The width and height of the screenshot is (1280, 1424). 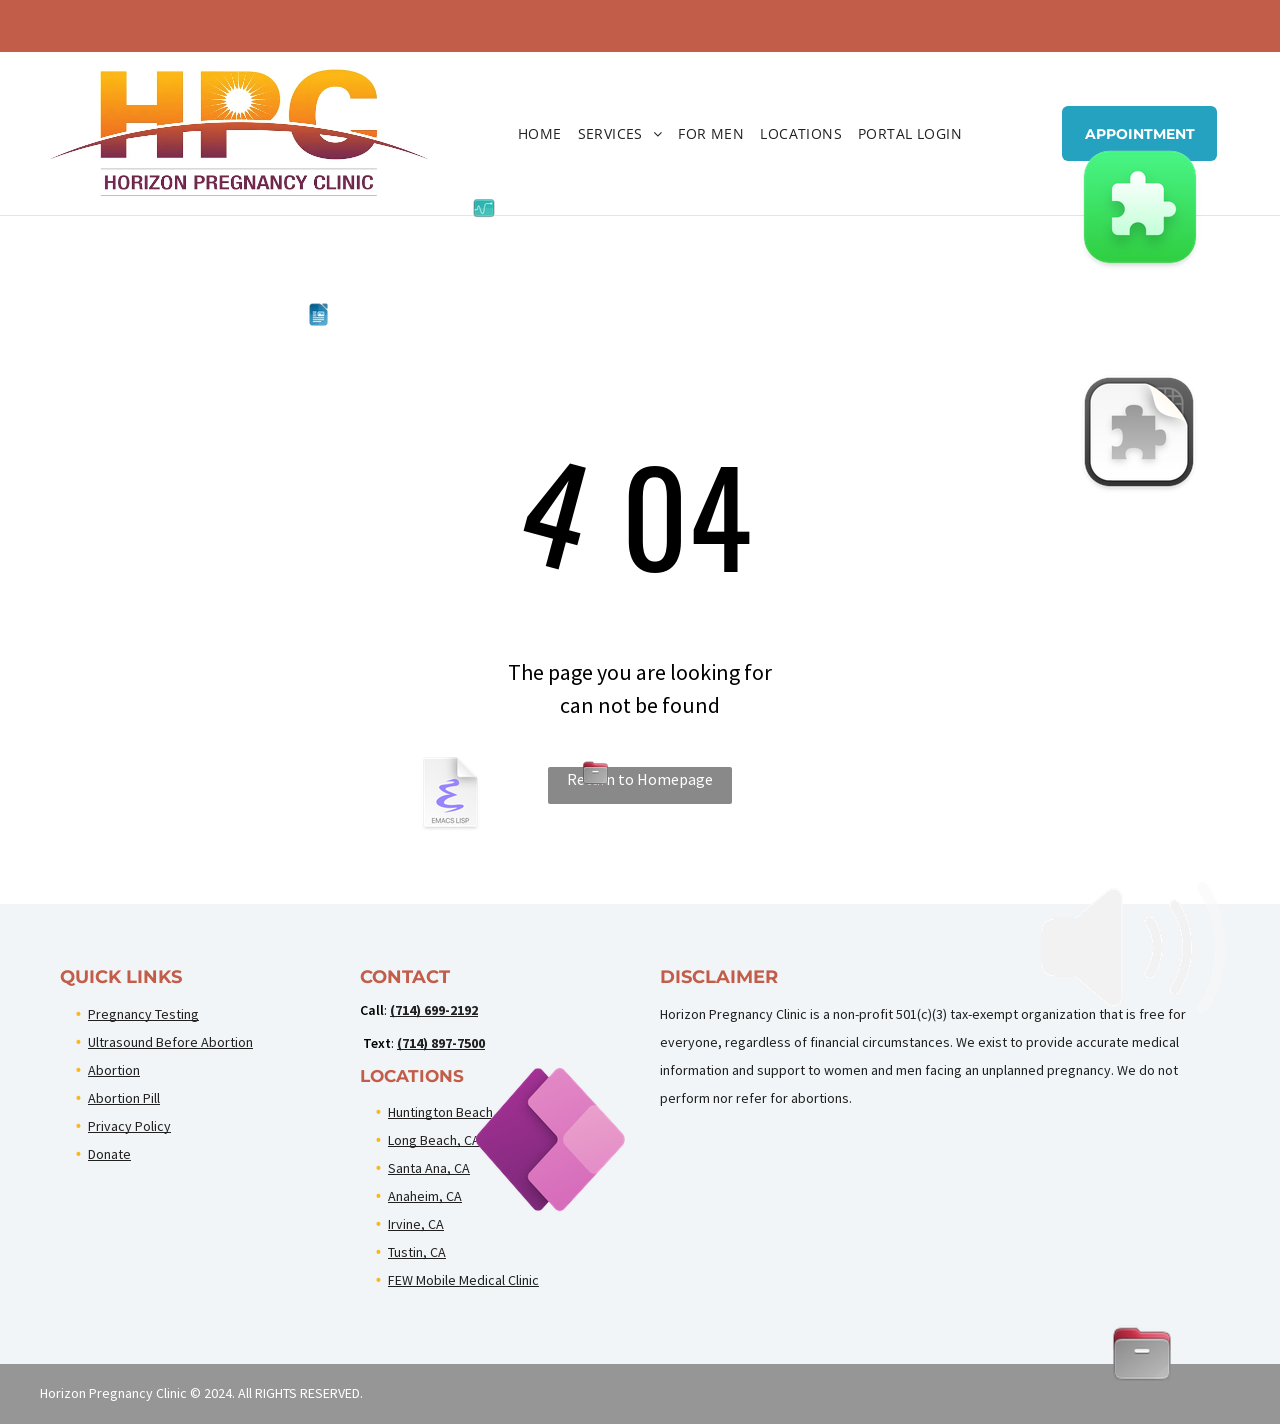 I want to click on open libreoffice templates, so click(x=1139, y=432).